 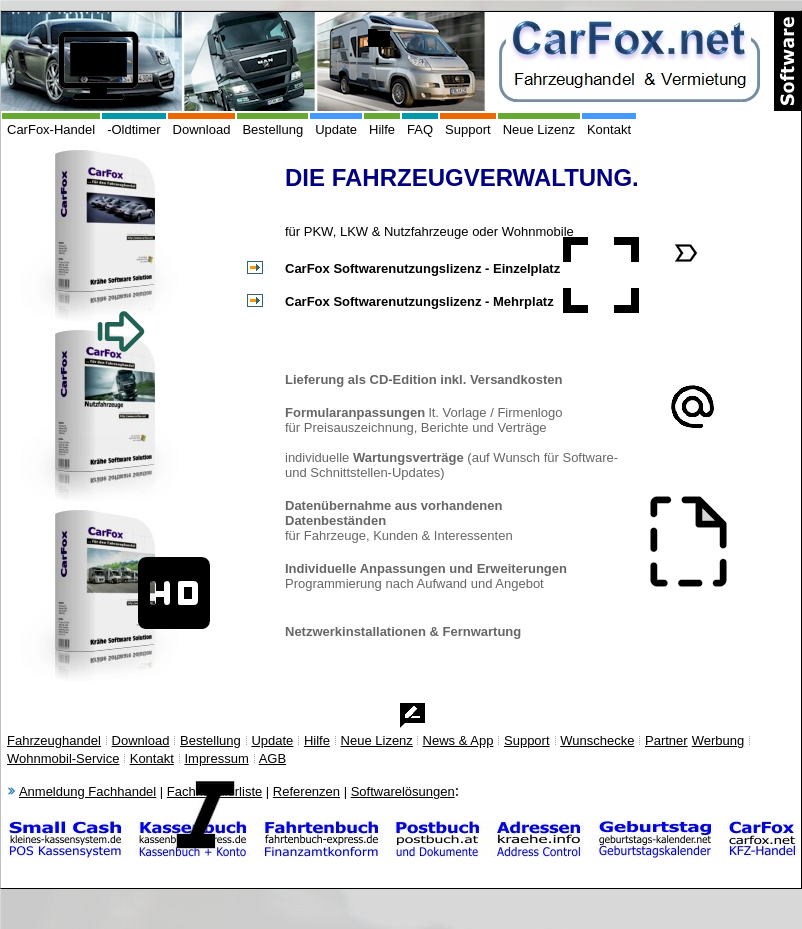 What do you see at coordinates (174, 593) in the screenshot?
I see `indicates high definition video quality available` at bounding box center [174, 593].